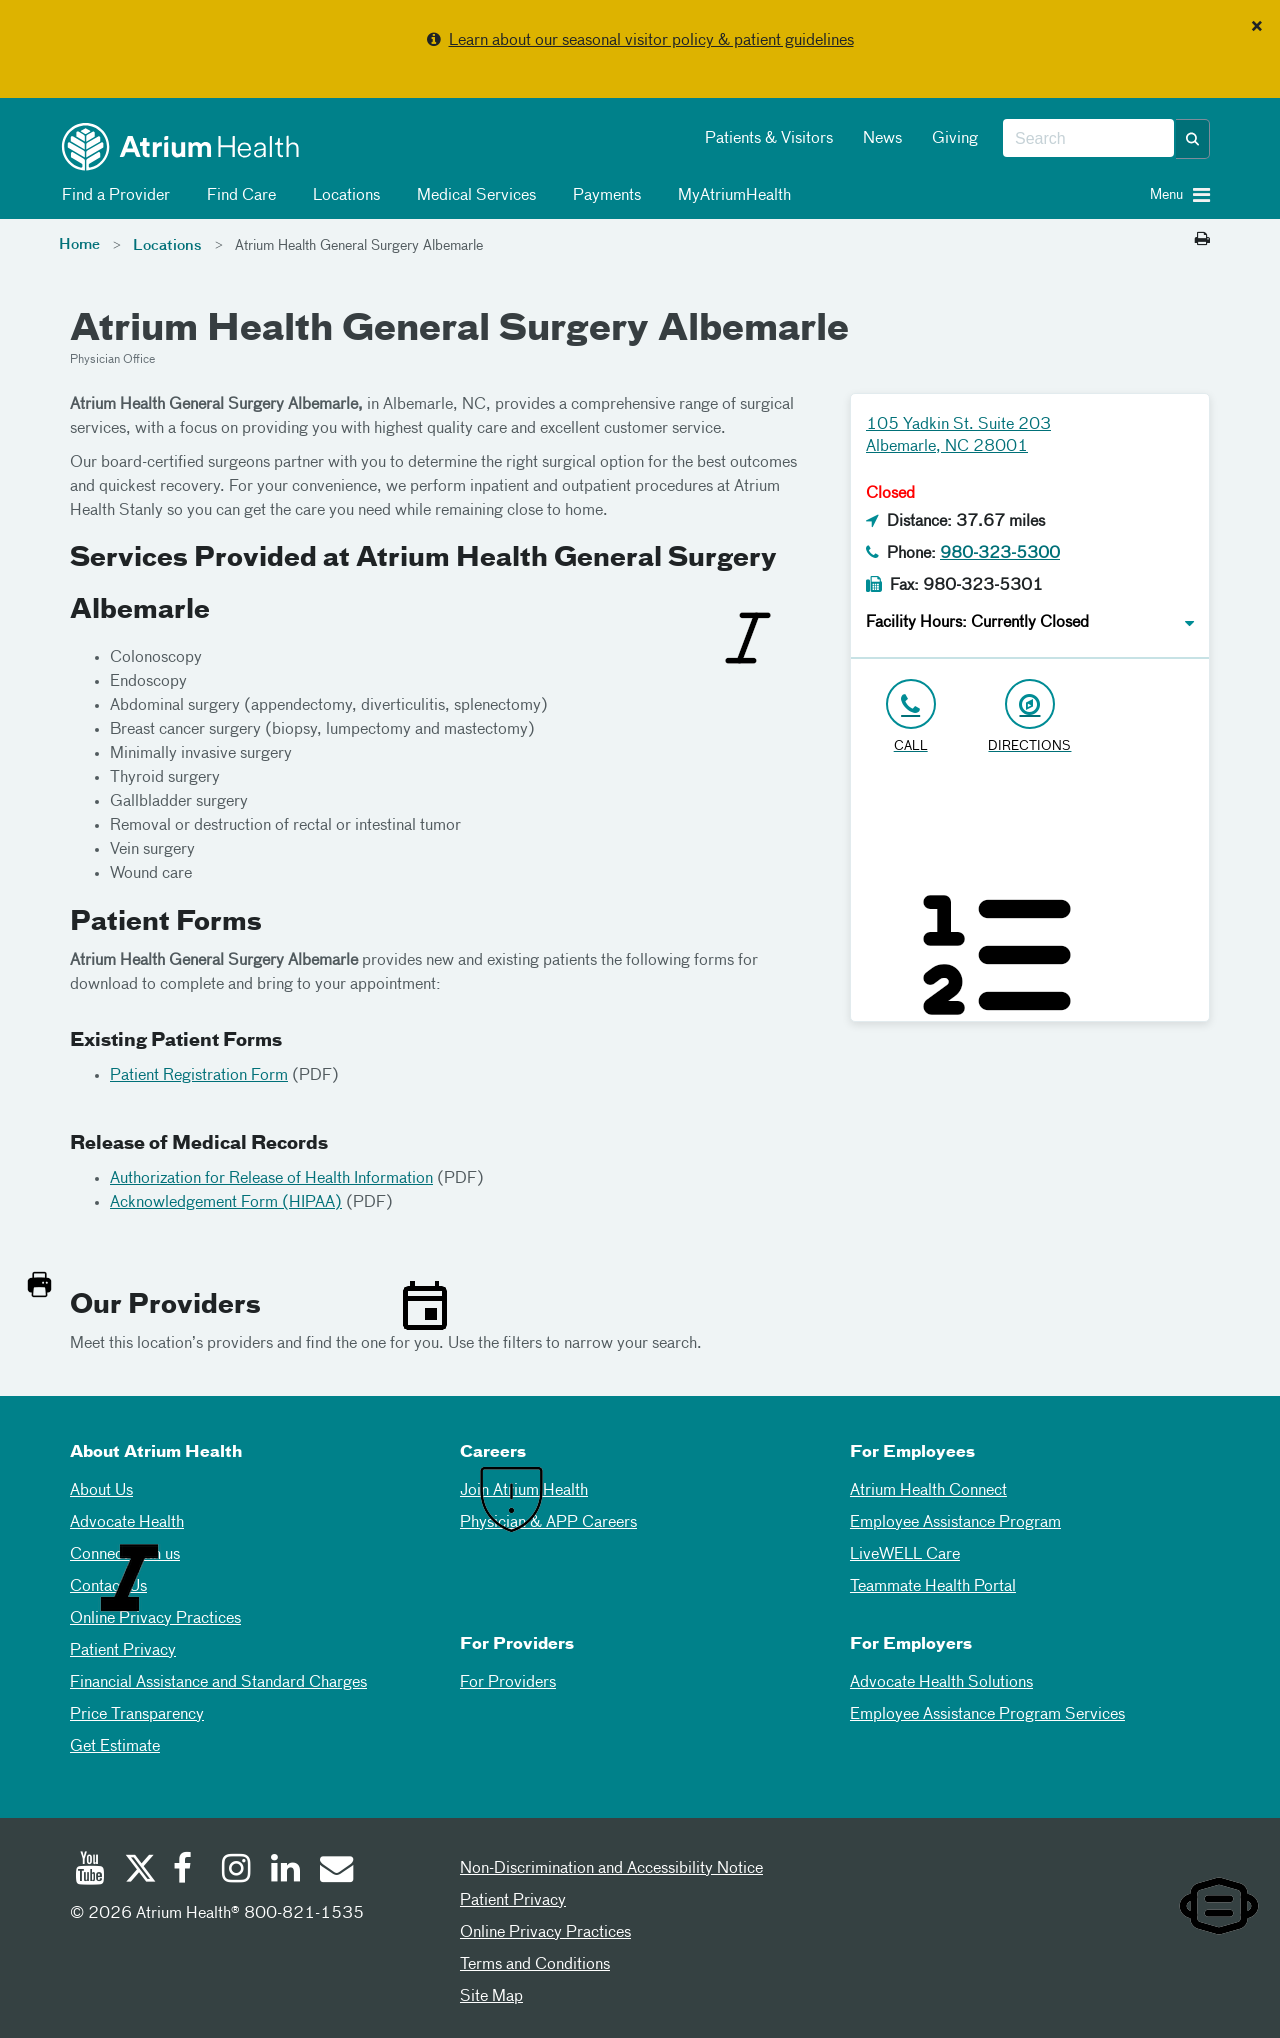 This screenshot has width=1280, height=2038. What do you see at coordinates (425, 1308) in the screenshot?
I see `add a calendar event` at bounding box center [425, 1308].